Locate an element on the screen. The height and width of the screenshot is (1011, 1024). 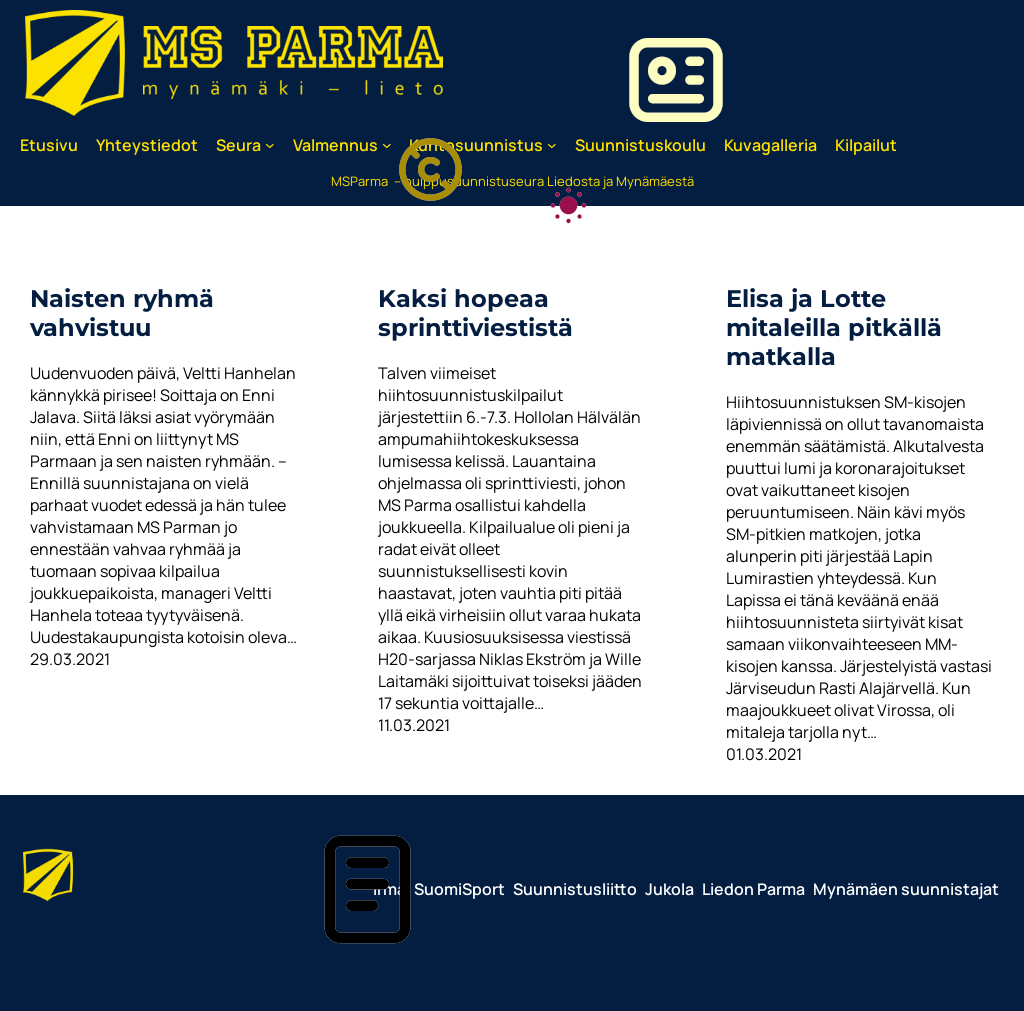
indicates content is copyright-free or in the public domain is located at coordinates (430, 169).